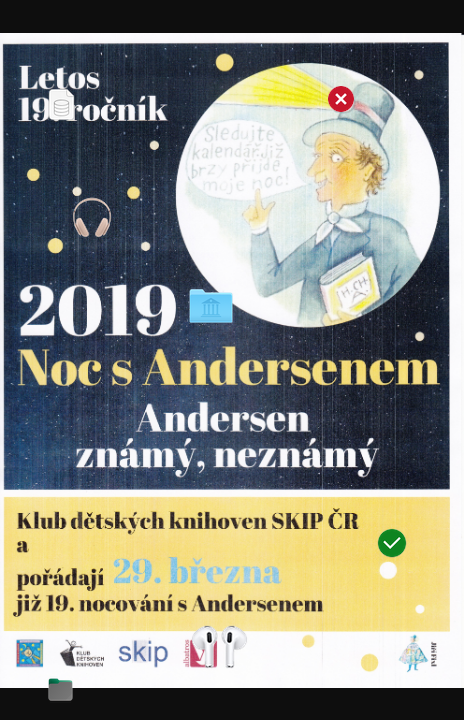 The image size is (464, 720). Describe the element at coordinates (392, 543) in the screenshot. I see `indicates file successfully synced with insync` at that location.